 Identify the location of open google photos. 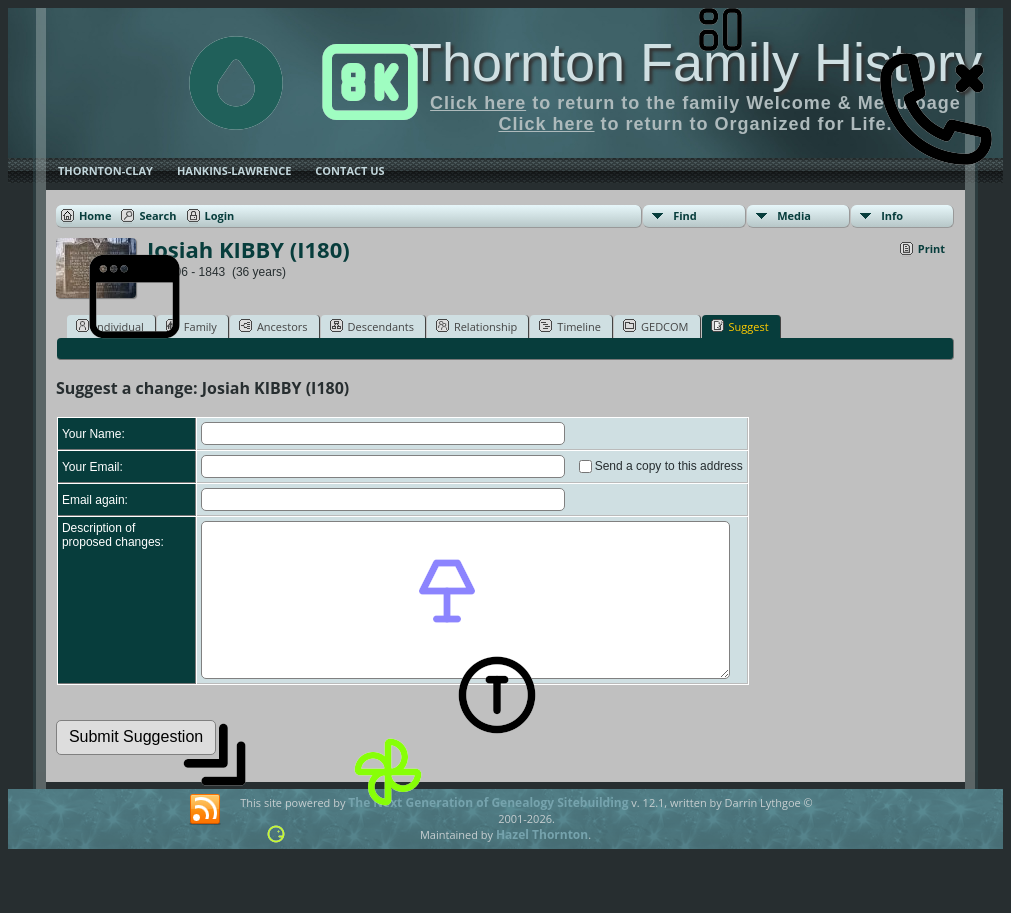
(388, 772).